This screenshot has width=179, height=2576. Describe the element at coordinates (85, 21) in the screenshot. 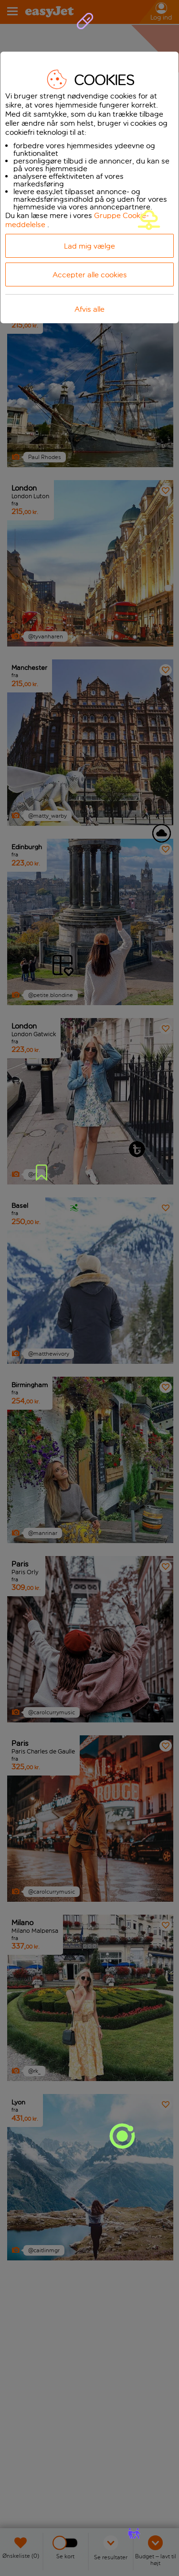

I see `access medication reminders` at that location.